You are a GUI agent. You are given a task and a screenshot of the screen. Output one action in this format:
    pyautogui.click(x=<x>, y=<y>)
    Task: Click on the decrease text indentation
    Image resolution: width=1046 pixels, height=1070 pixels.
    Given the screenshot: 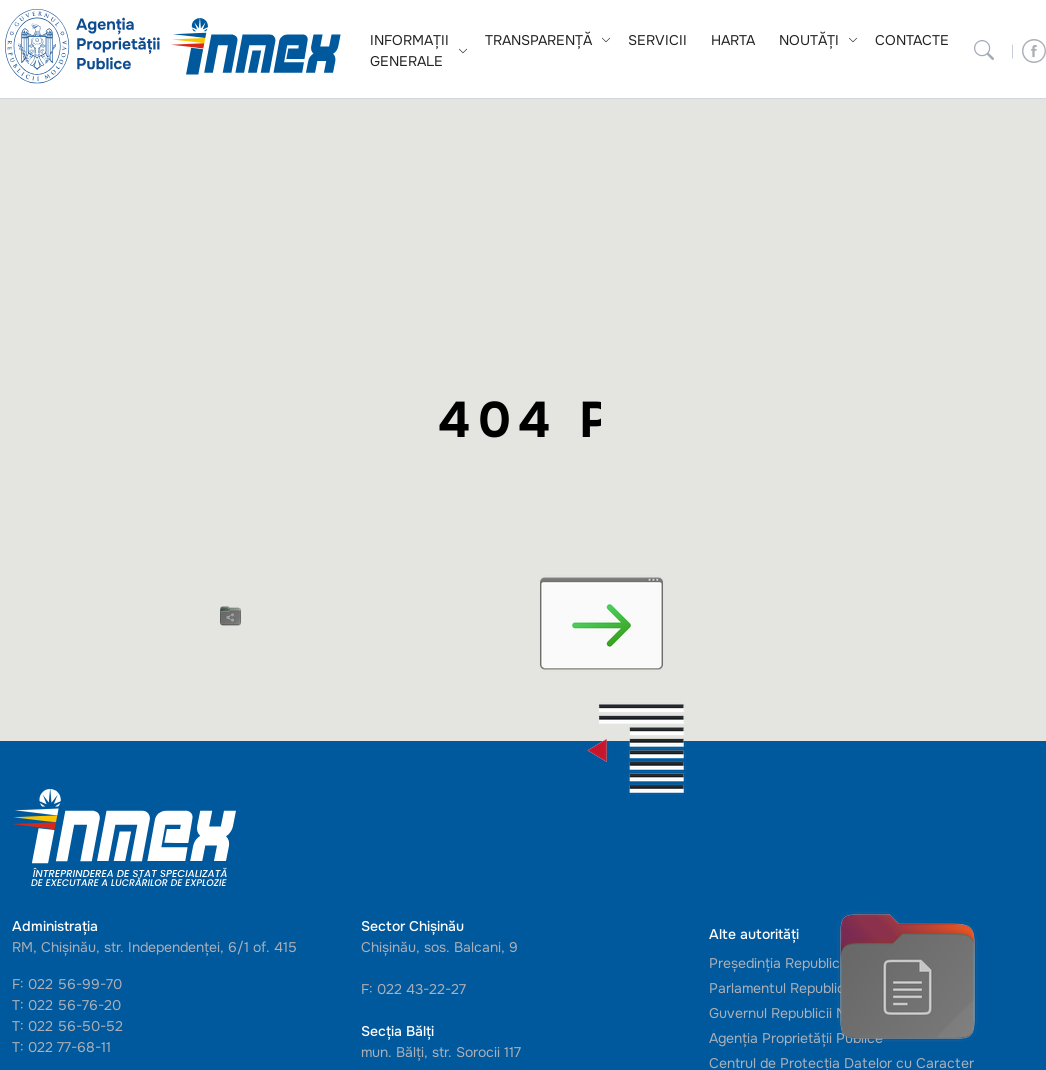 What is the action you would take?
    pyautogui.click(x=637, y=748)
    